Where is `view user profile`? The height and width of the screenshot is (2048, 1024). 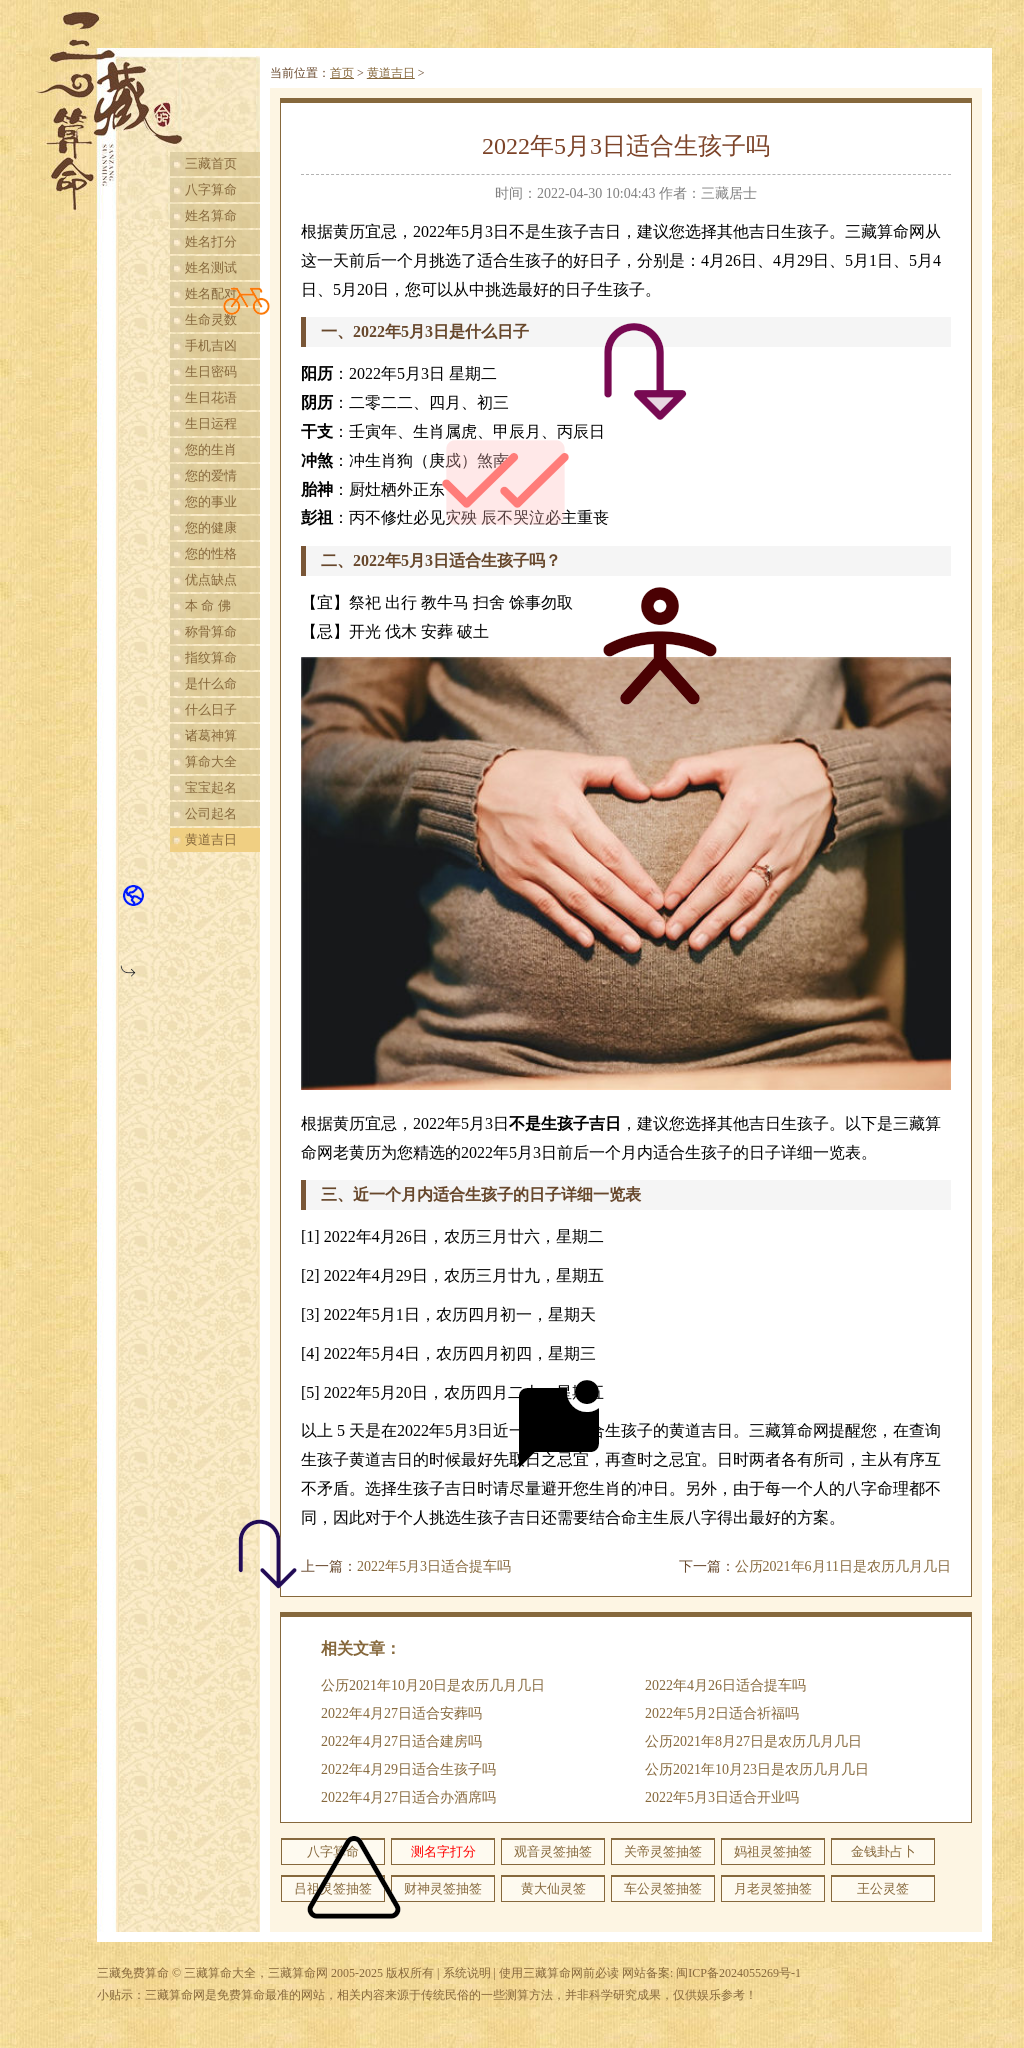
view user profile is located at coordinates (660, 648).